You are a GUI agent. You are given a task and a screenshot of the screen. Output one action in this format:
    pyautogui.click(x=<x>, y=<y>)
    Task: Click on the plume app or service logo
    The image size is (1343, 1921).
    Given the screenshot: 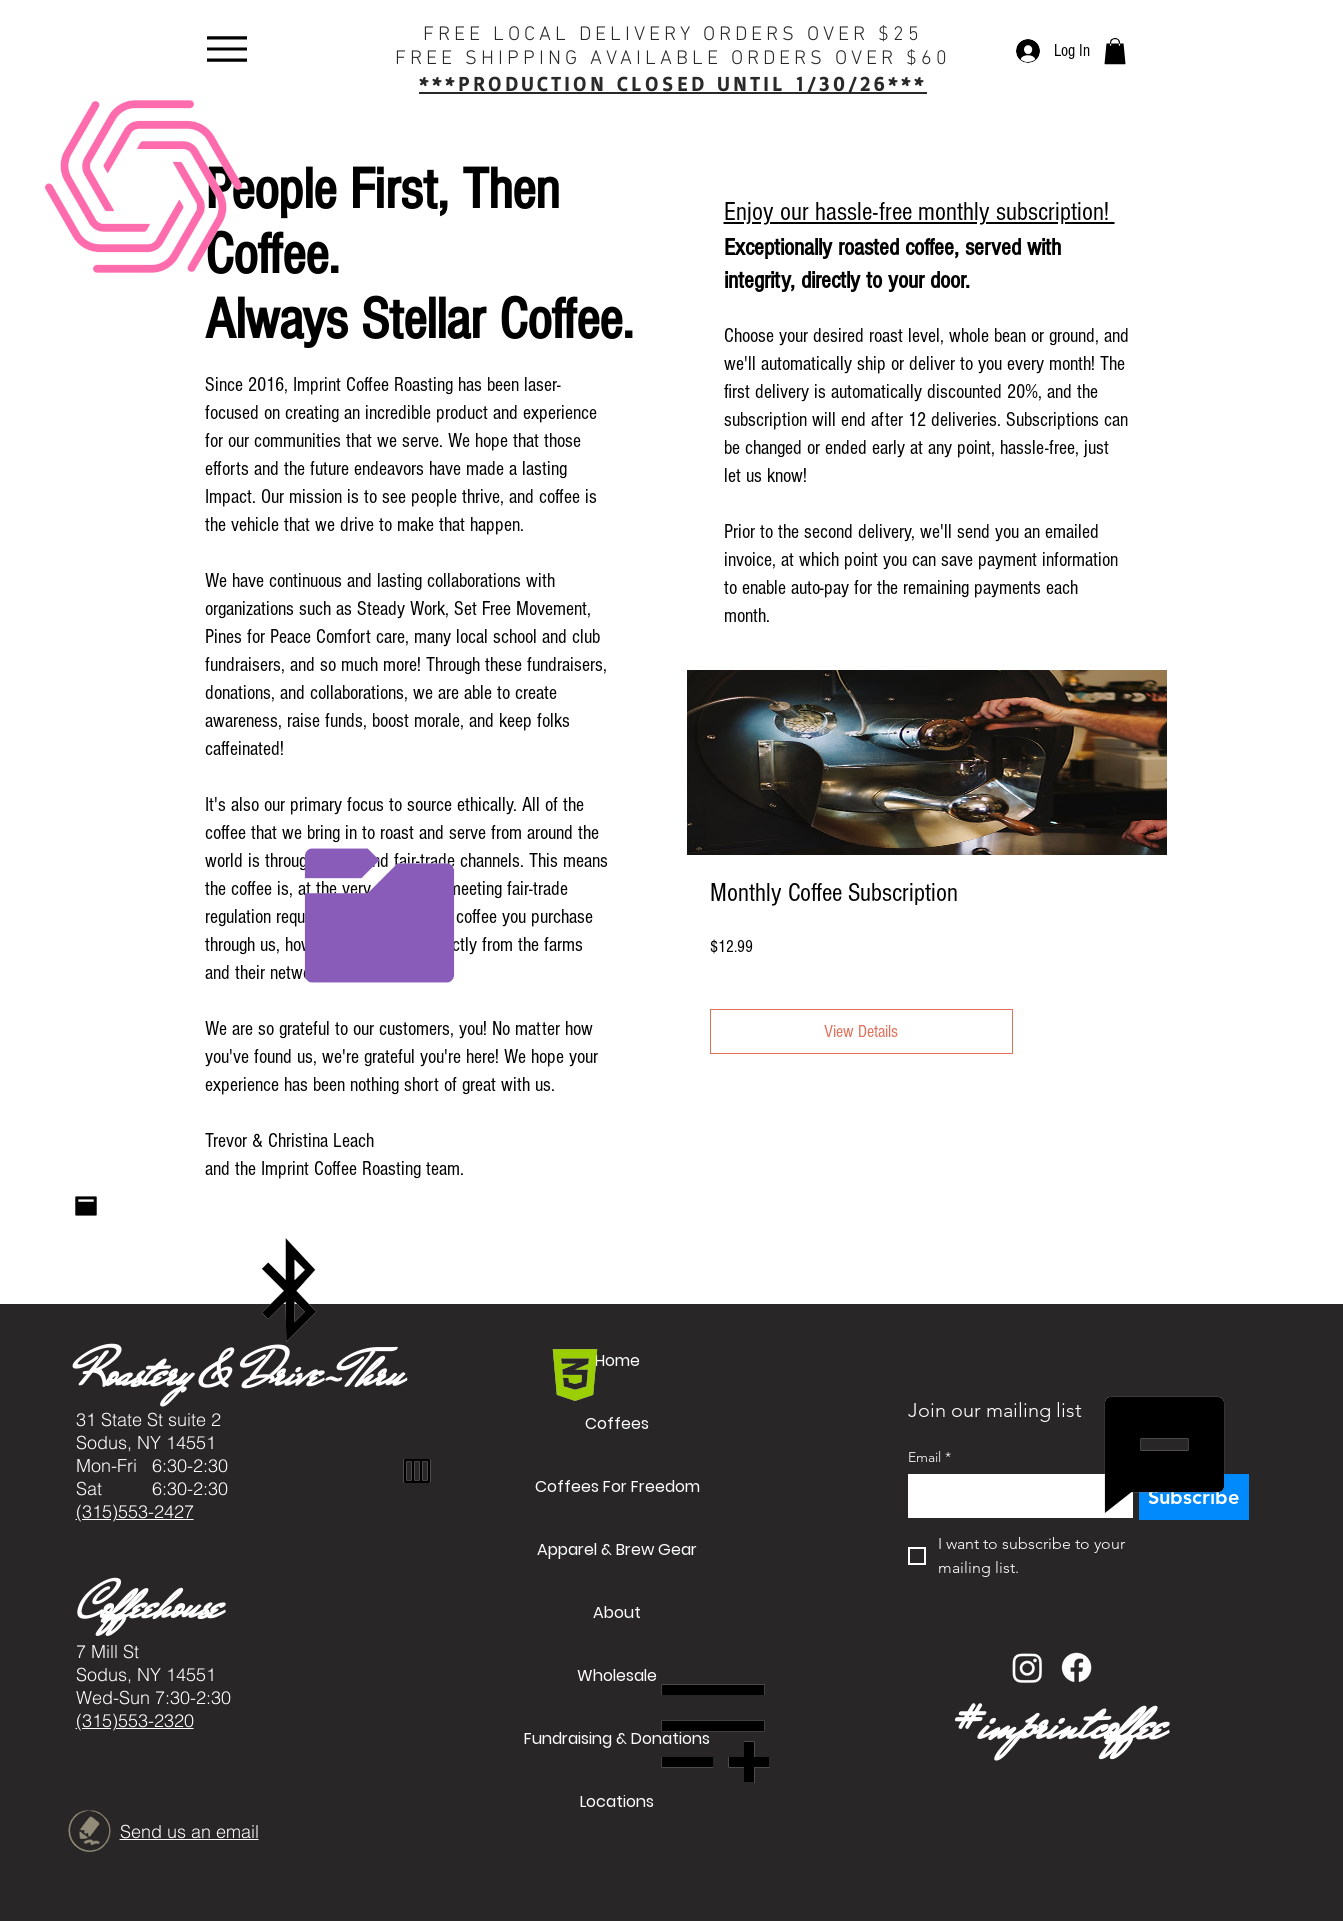 What is the action you would take?
    pyautogui.click(x=143, y=186)
    